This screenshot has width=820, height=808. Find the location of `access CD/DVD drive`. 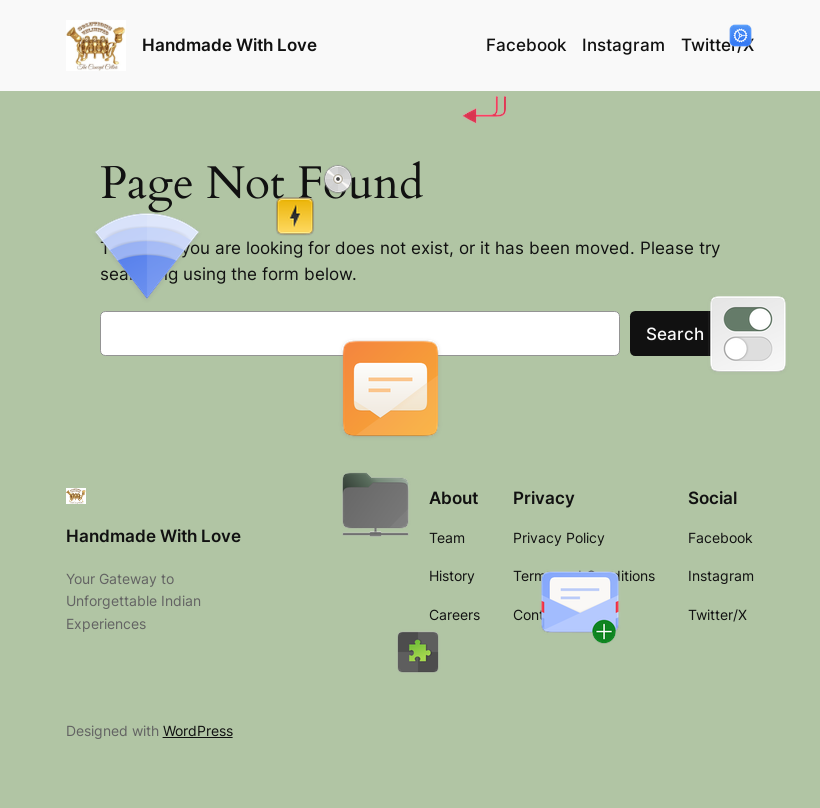

access CD/DVD drive is located at coordinates (338, 179).